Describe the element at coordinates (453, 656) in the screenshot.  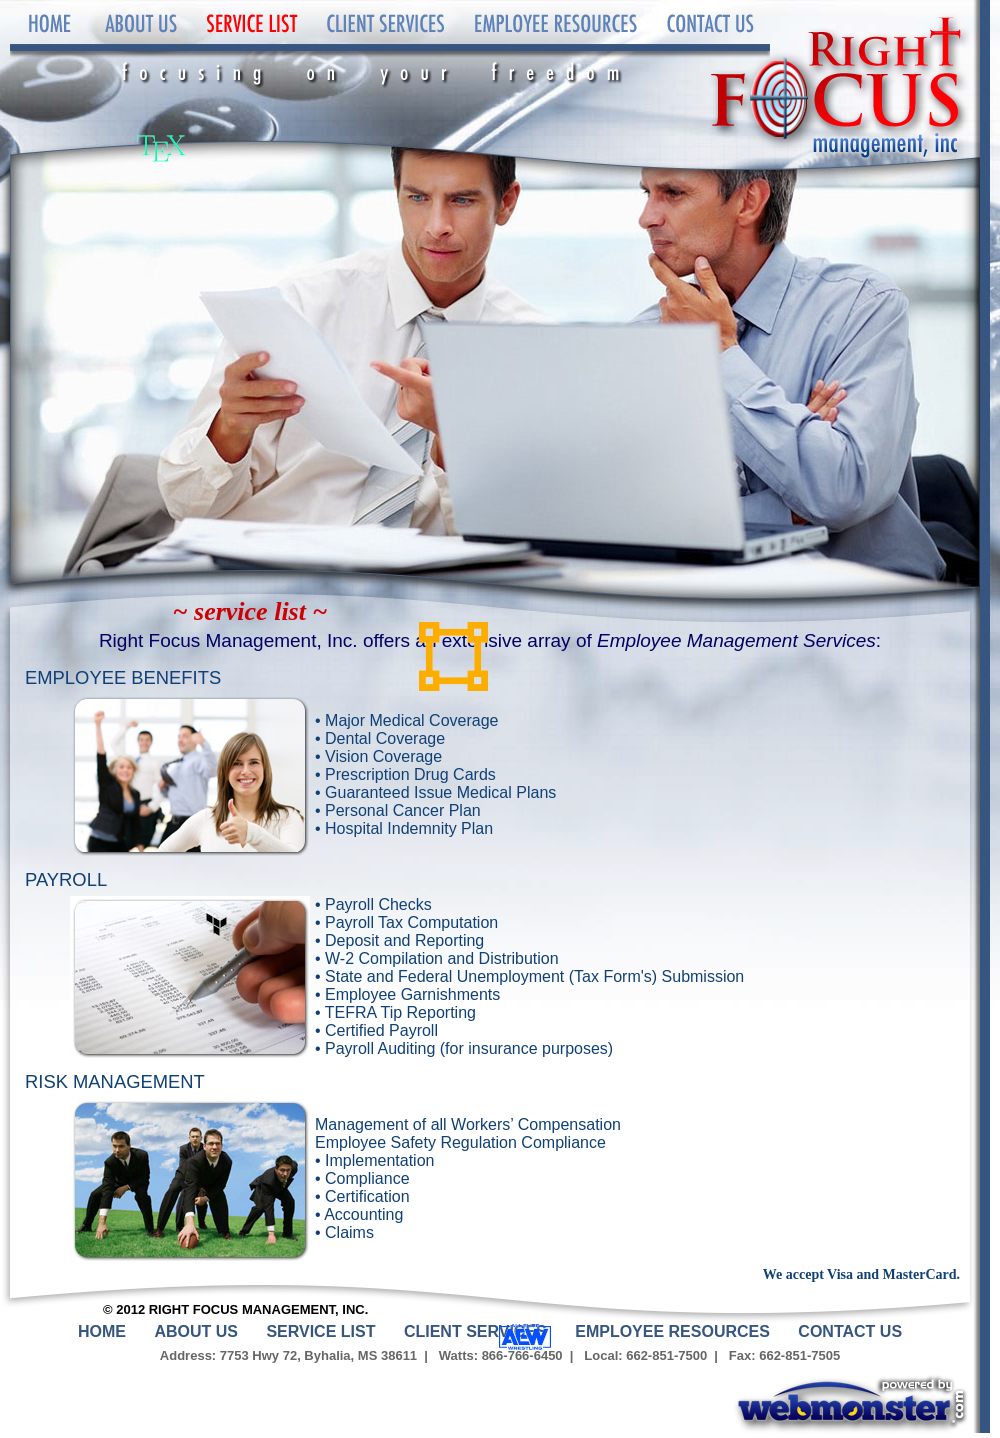
I see `material design icons brand logo` at that location.